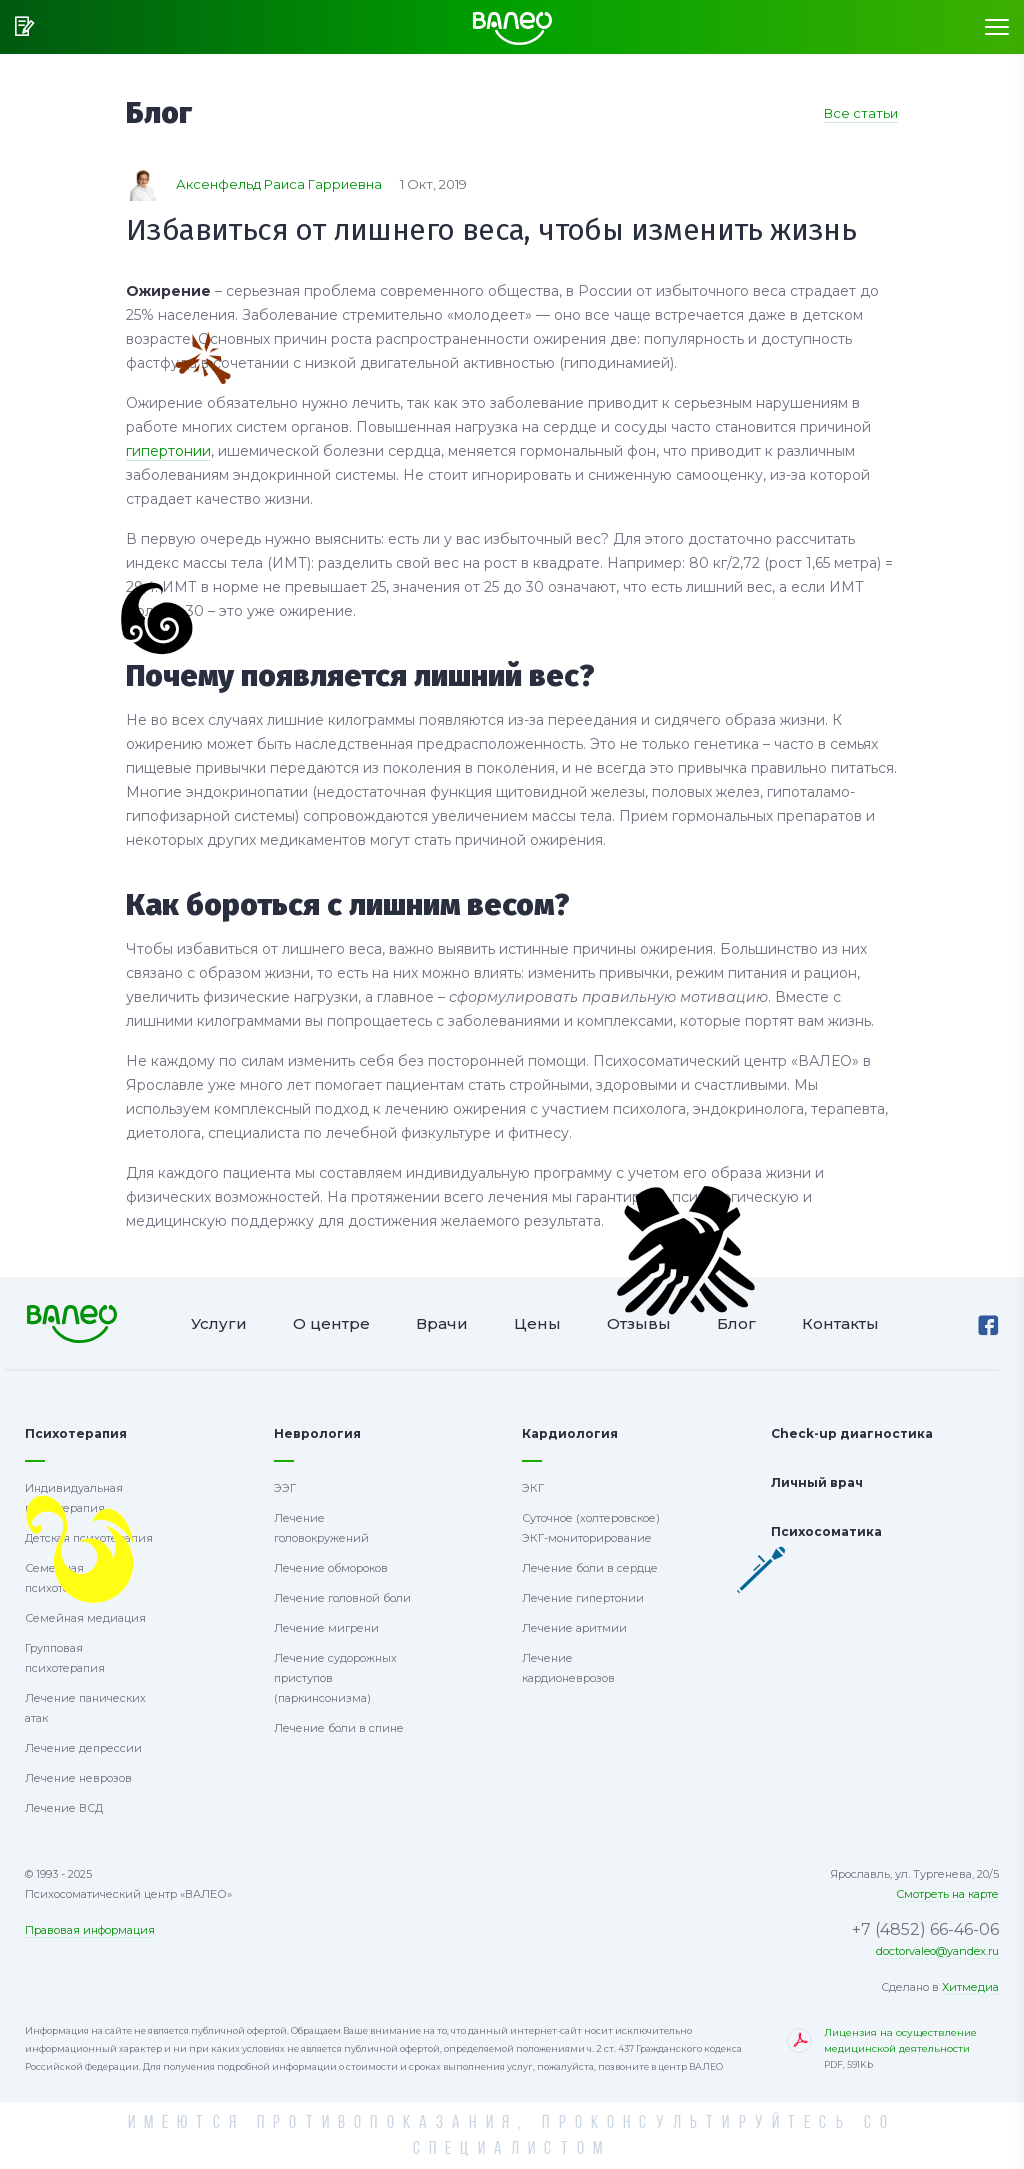  I want to click on indicates a fire or flame effect in a game, so click(80, 1548).